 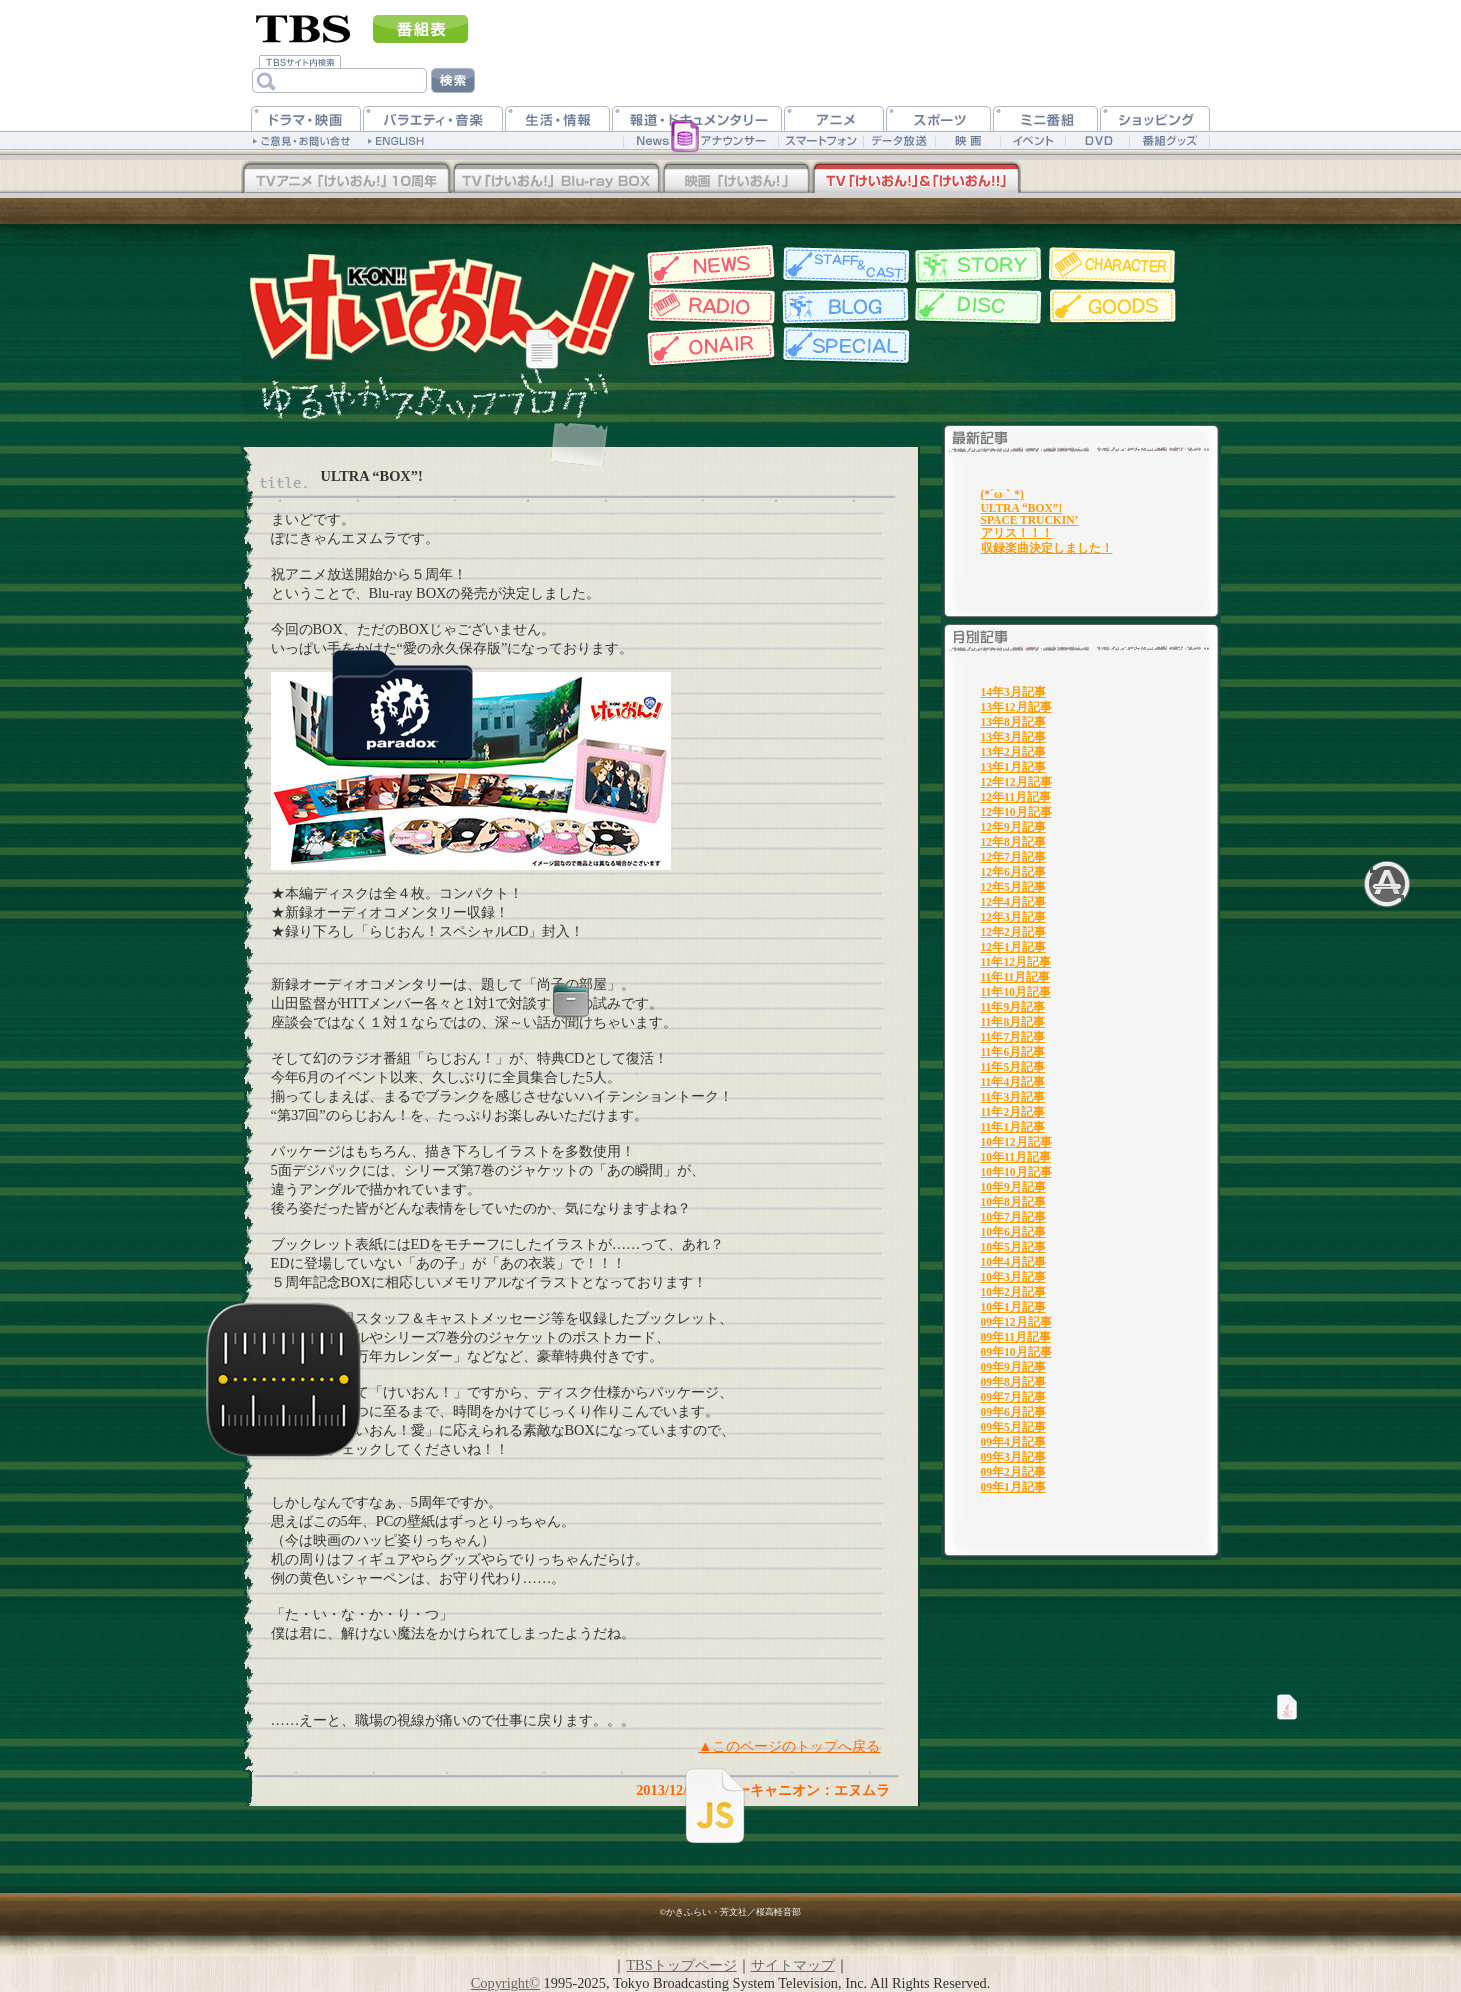 I want to click on check for available system updates, so click(x=1387, y=884).